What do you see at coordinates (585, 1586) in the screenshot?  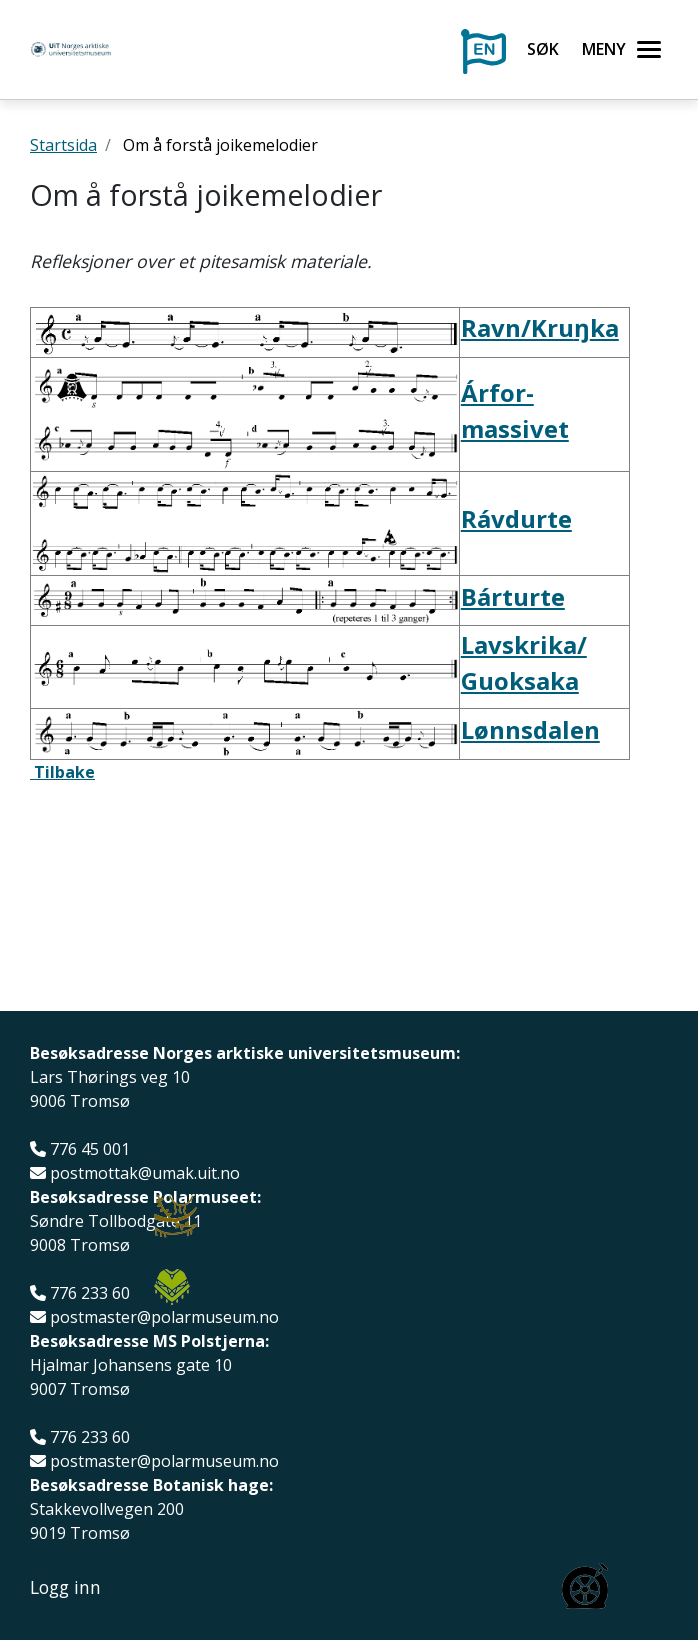 I see `report a flat tire or vehicle issue` at bounding box center [585, 1586].